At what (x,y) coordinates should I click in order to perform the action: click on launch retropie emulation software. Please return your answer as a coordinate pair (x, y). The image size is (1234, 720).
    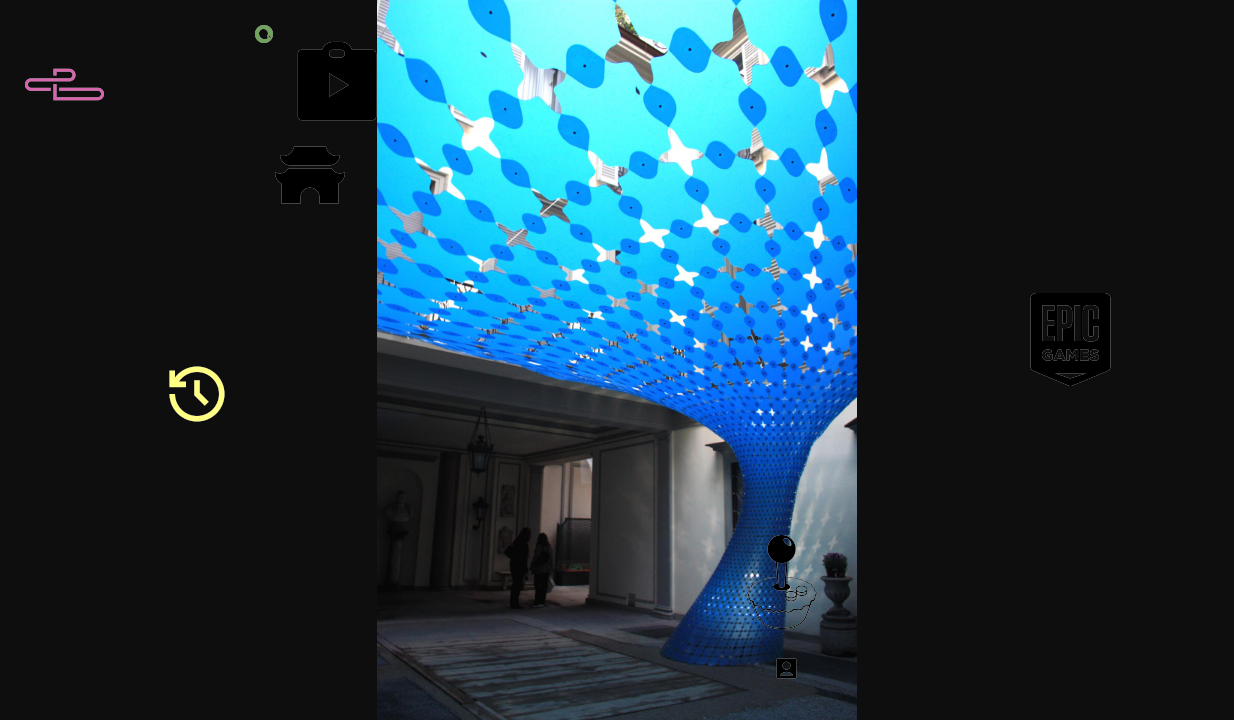
    Looking at the image, I should click on (782, 582).